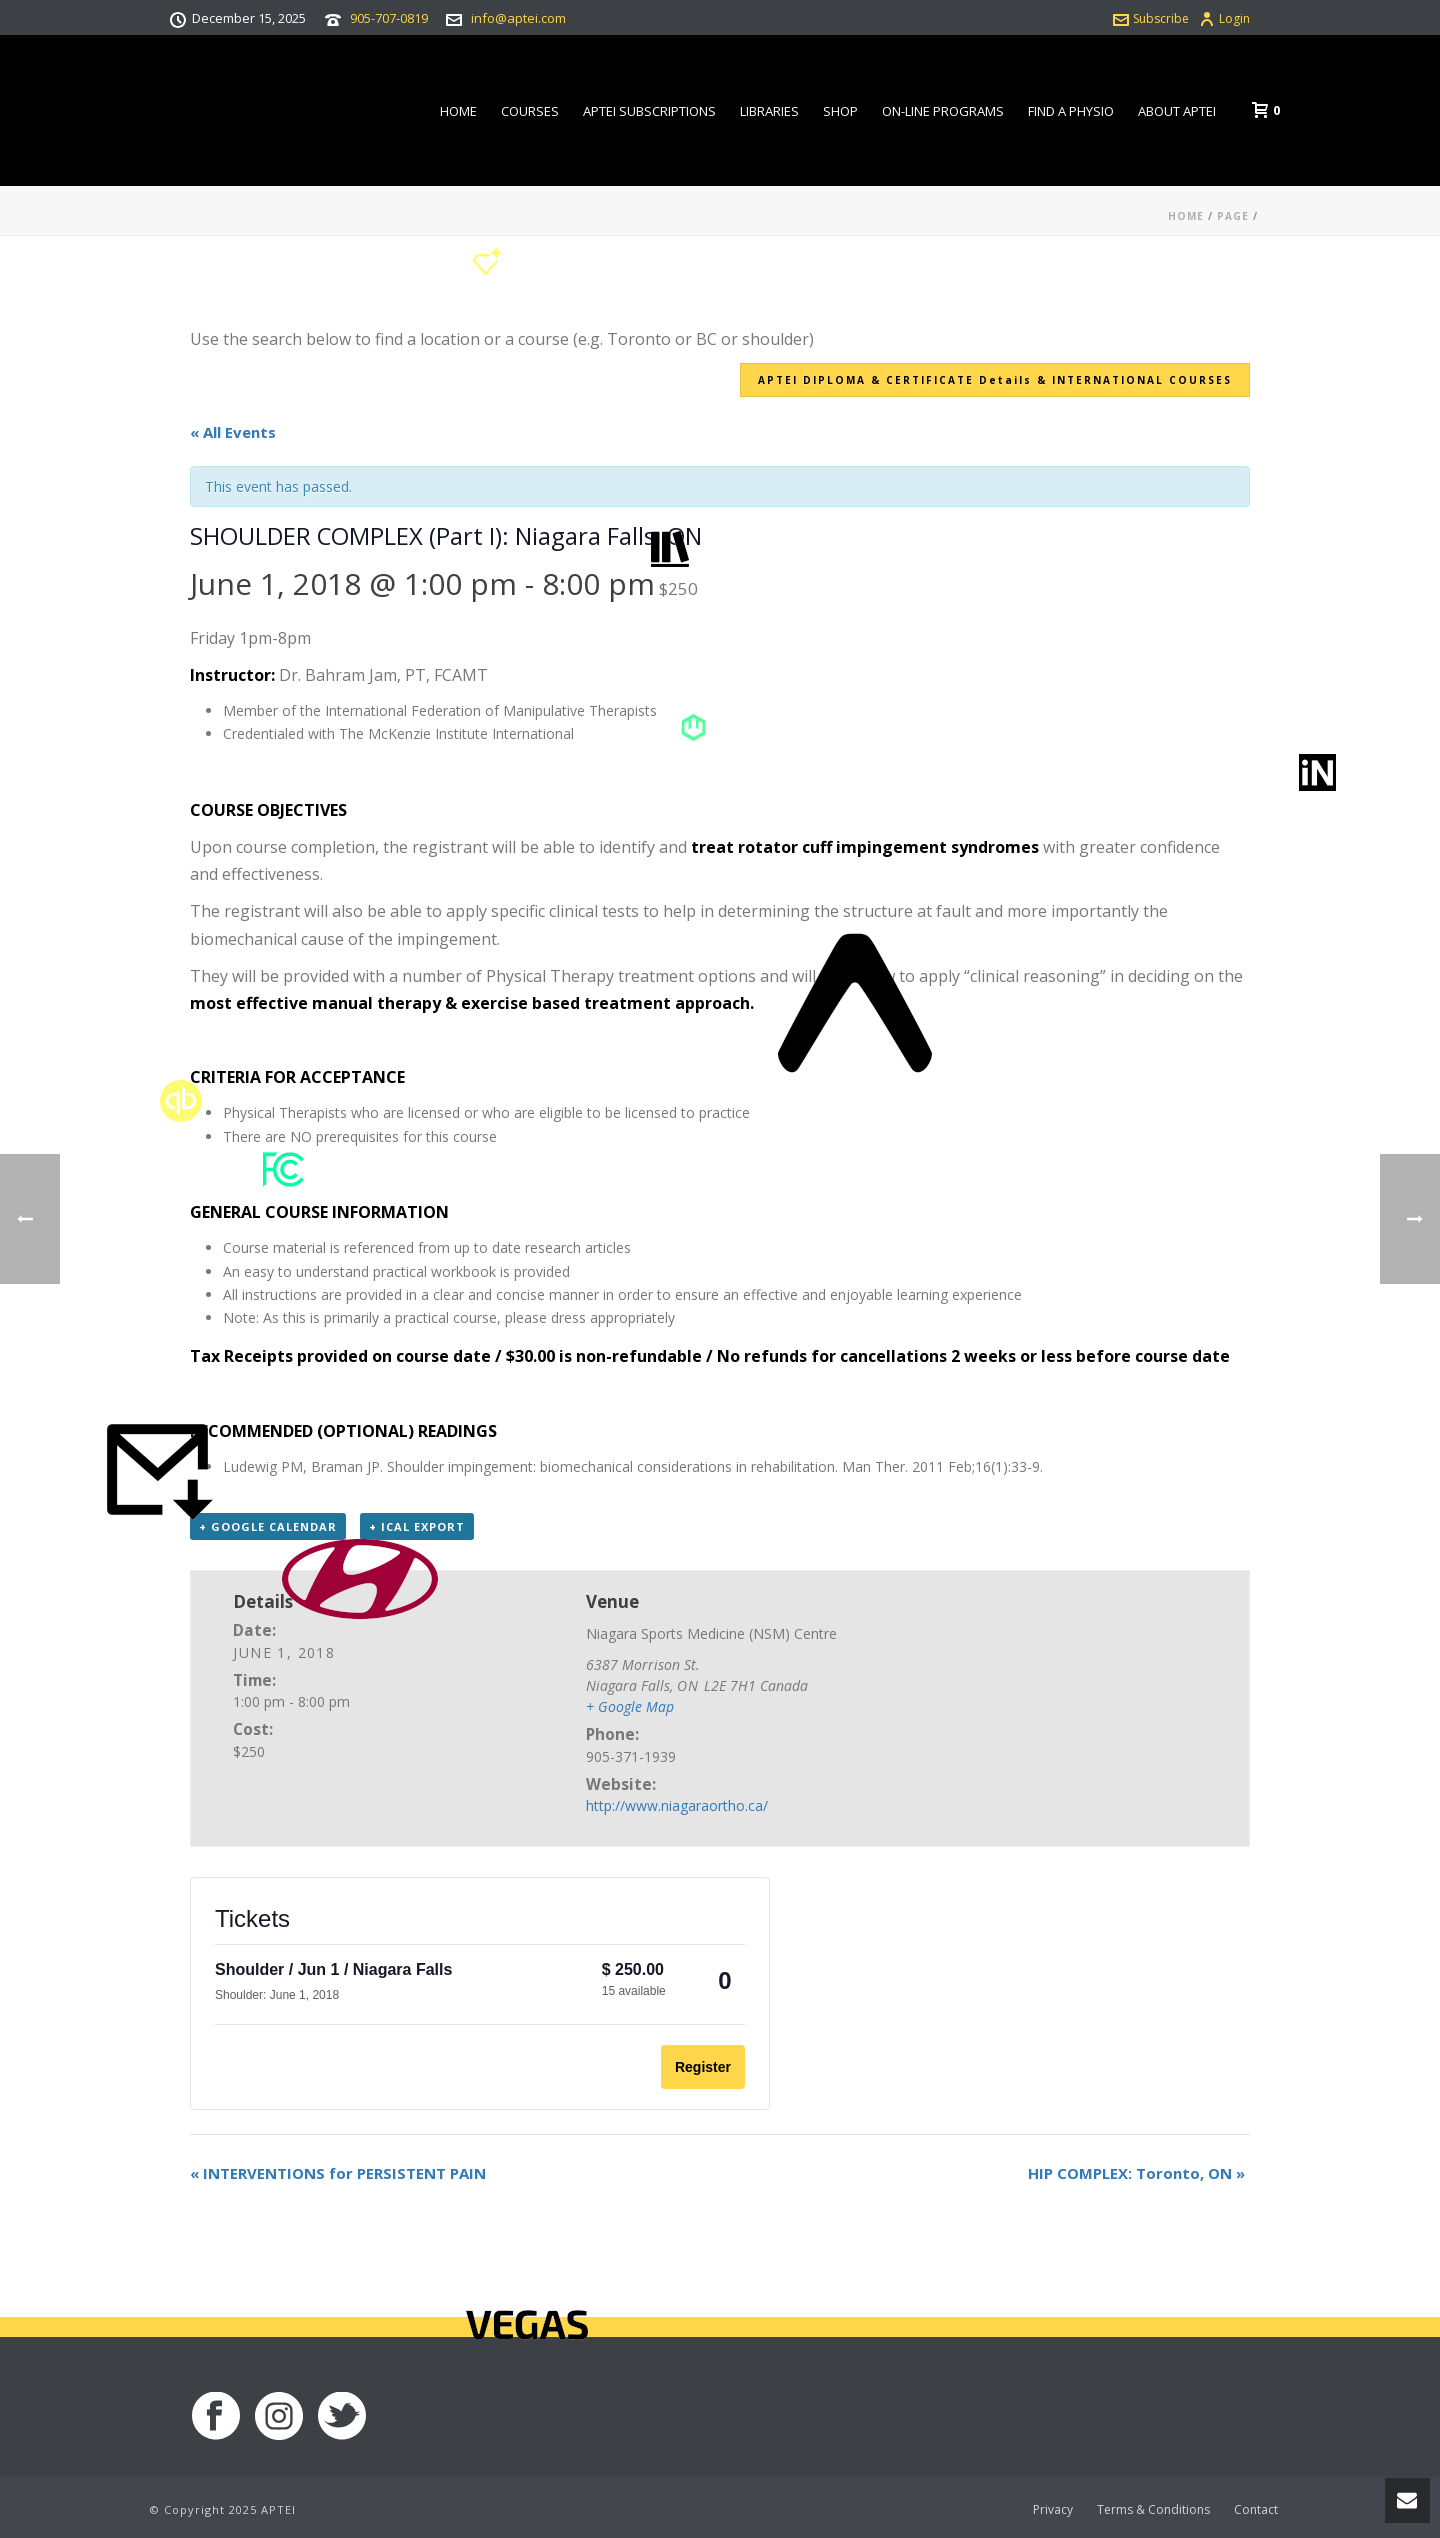 The height and width of the screenshot is (2538, 1440). I want to click on Hyundai brand logo, so click(360, 1579).